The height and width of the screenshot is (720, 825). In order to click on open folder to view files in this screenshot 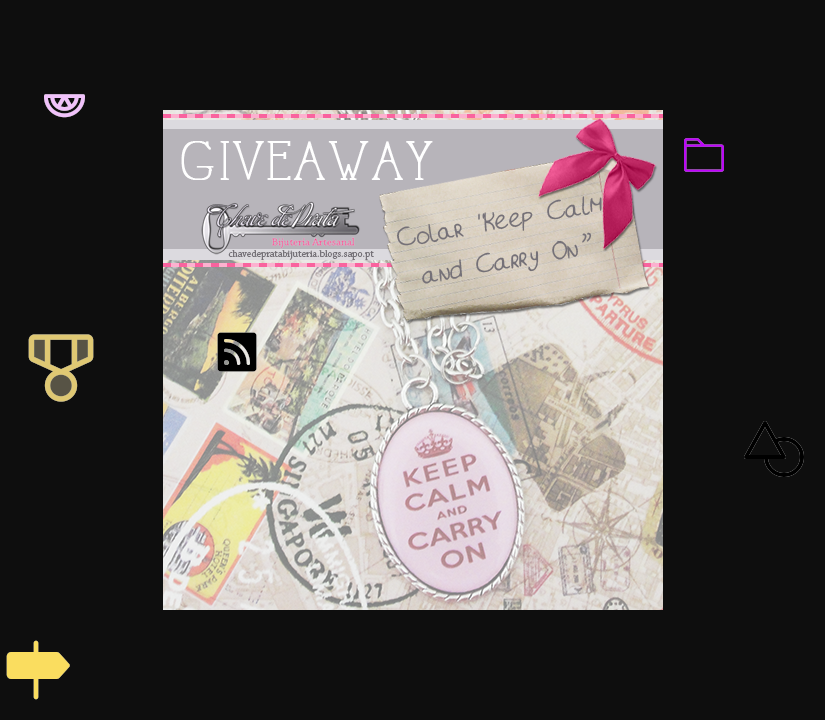, I will do `click(704, 155)`.